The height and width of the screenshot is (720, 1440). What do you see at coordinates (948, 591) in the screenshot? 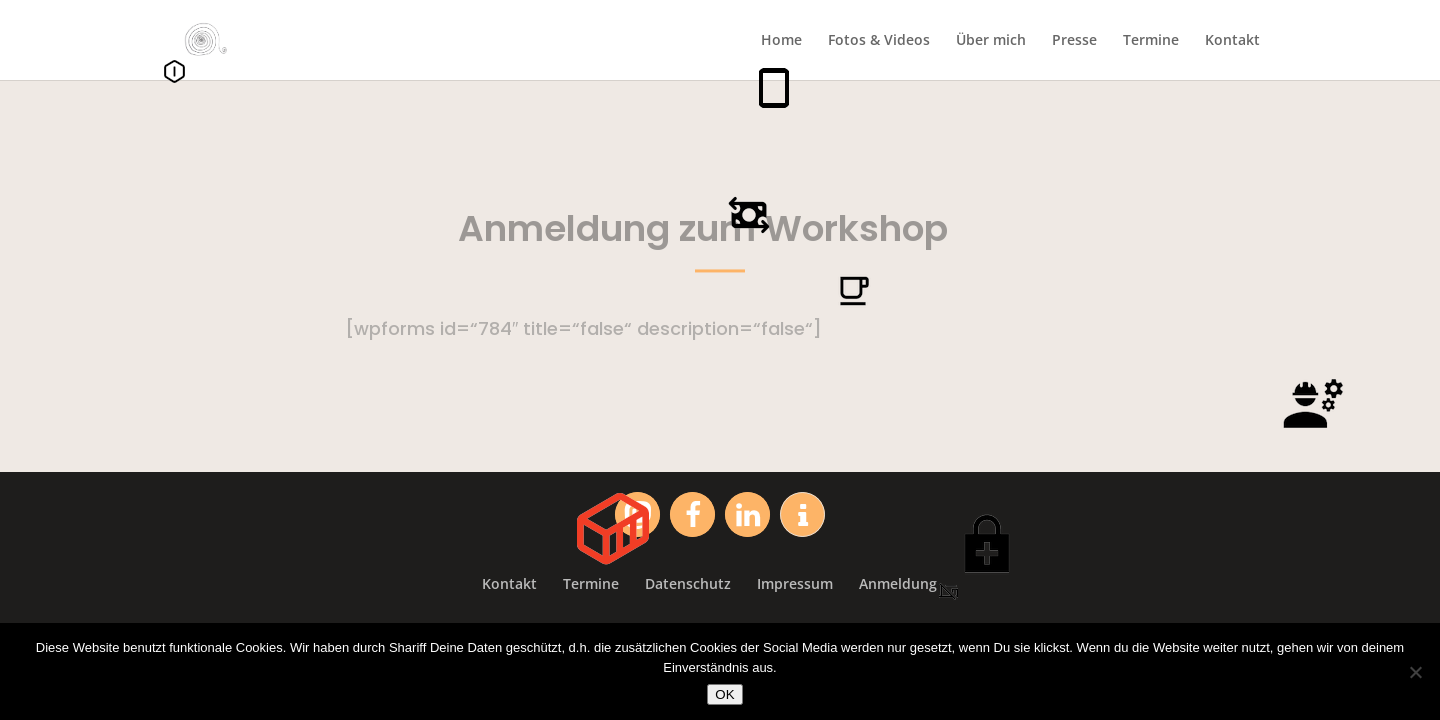
I see `device link disconnected or unavailable` at bounding box center [948, 591].